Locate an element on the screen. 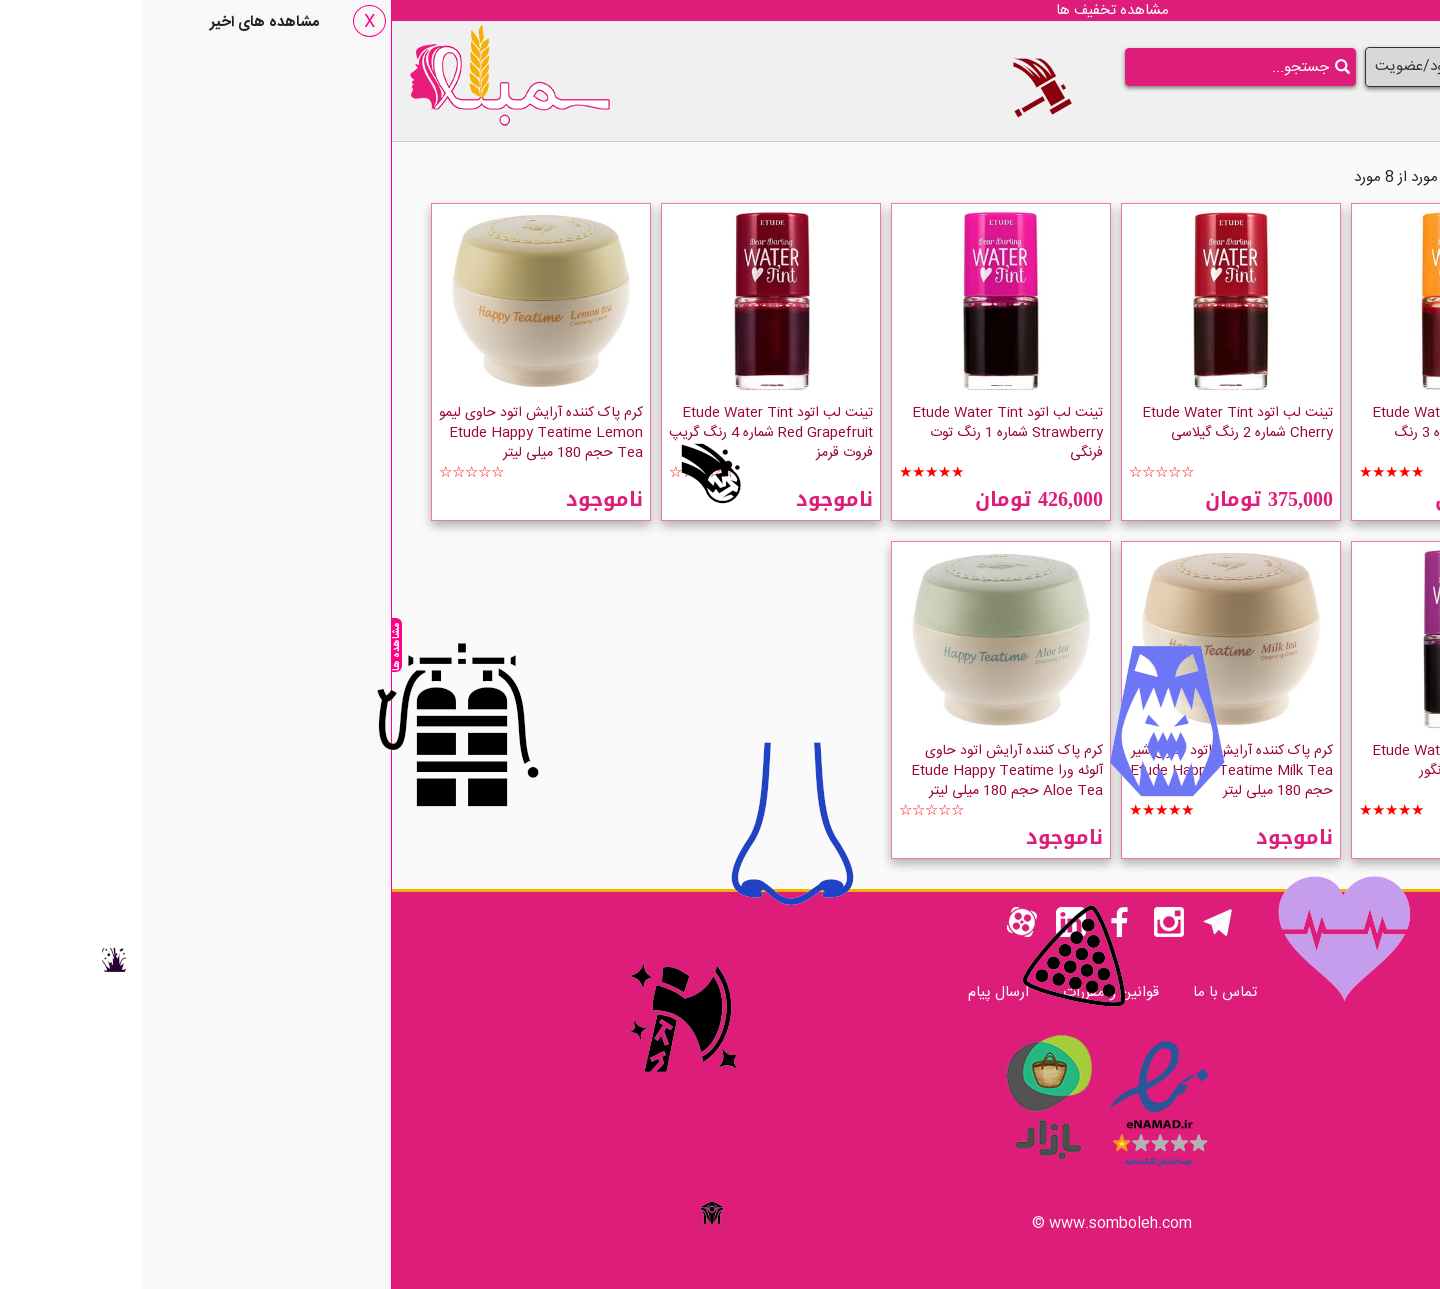 The height and width of the screenshot is (1289, 1440). equip a magic or enchanted axe weapon is located at coordinates (683, 1016).